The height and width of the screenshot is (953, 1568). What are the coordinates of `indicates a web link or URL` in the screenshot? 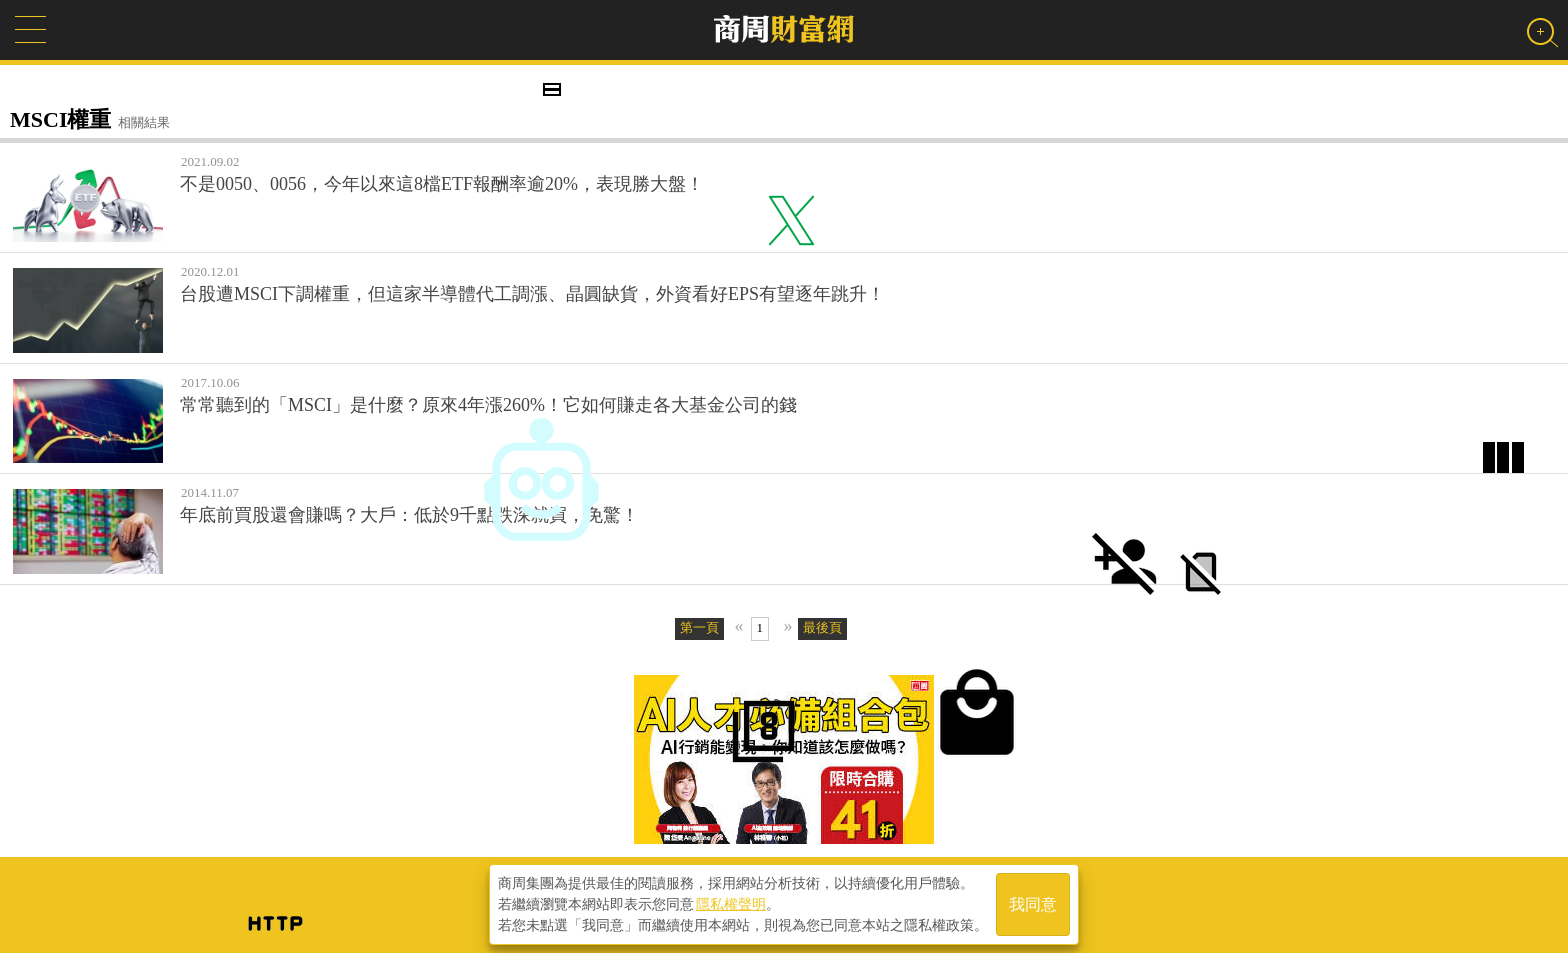 It's located at (275, 923).